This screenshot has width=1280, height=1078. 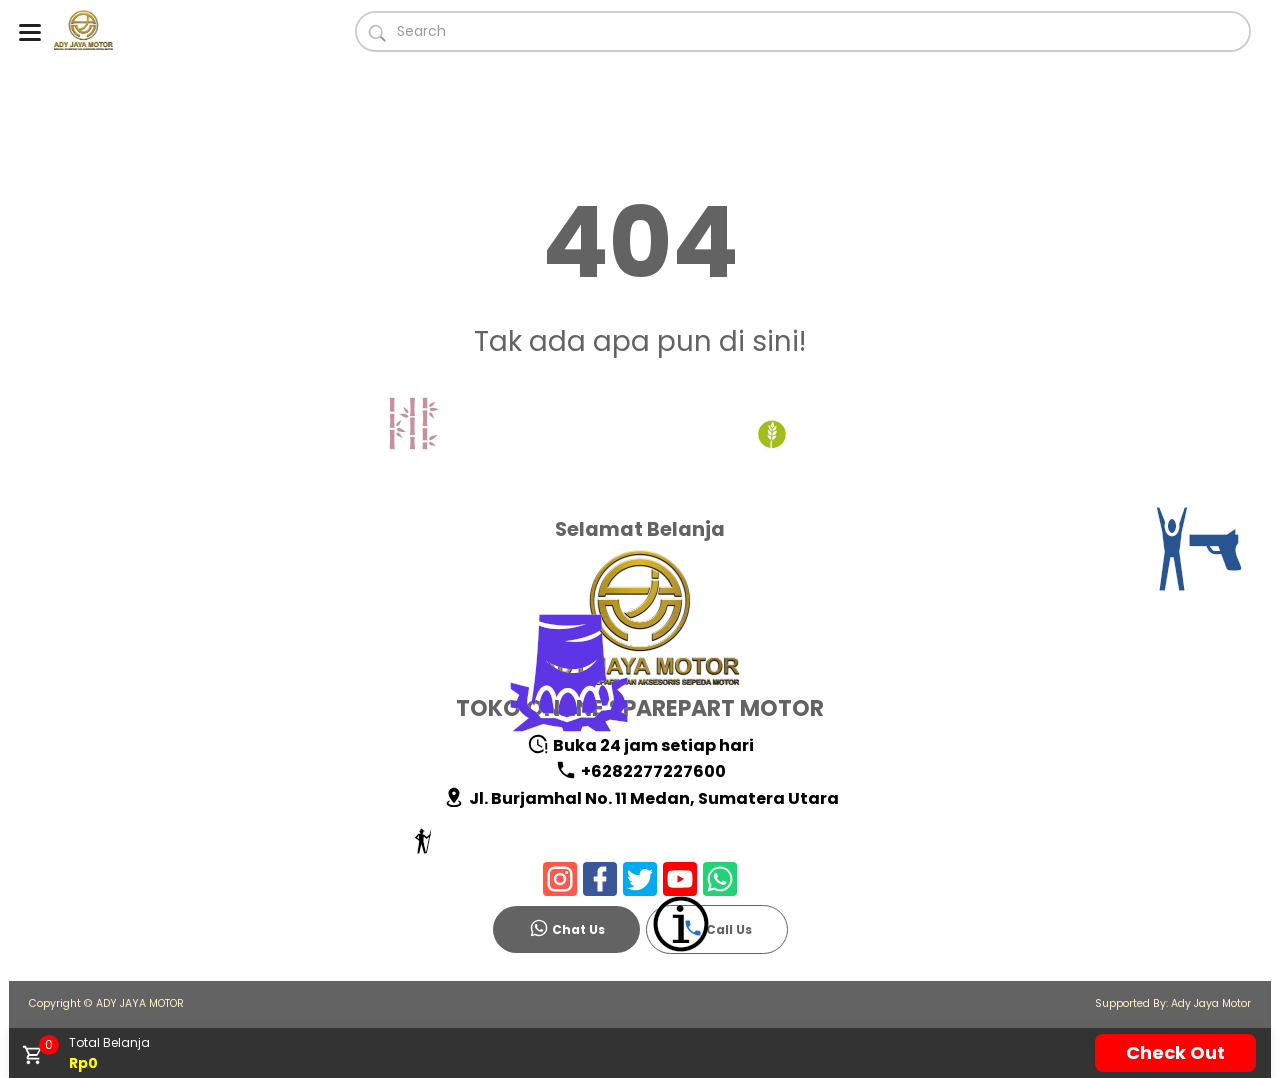 I want to click on view more information or details, so click(x=681, y=924).